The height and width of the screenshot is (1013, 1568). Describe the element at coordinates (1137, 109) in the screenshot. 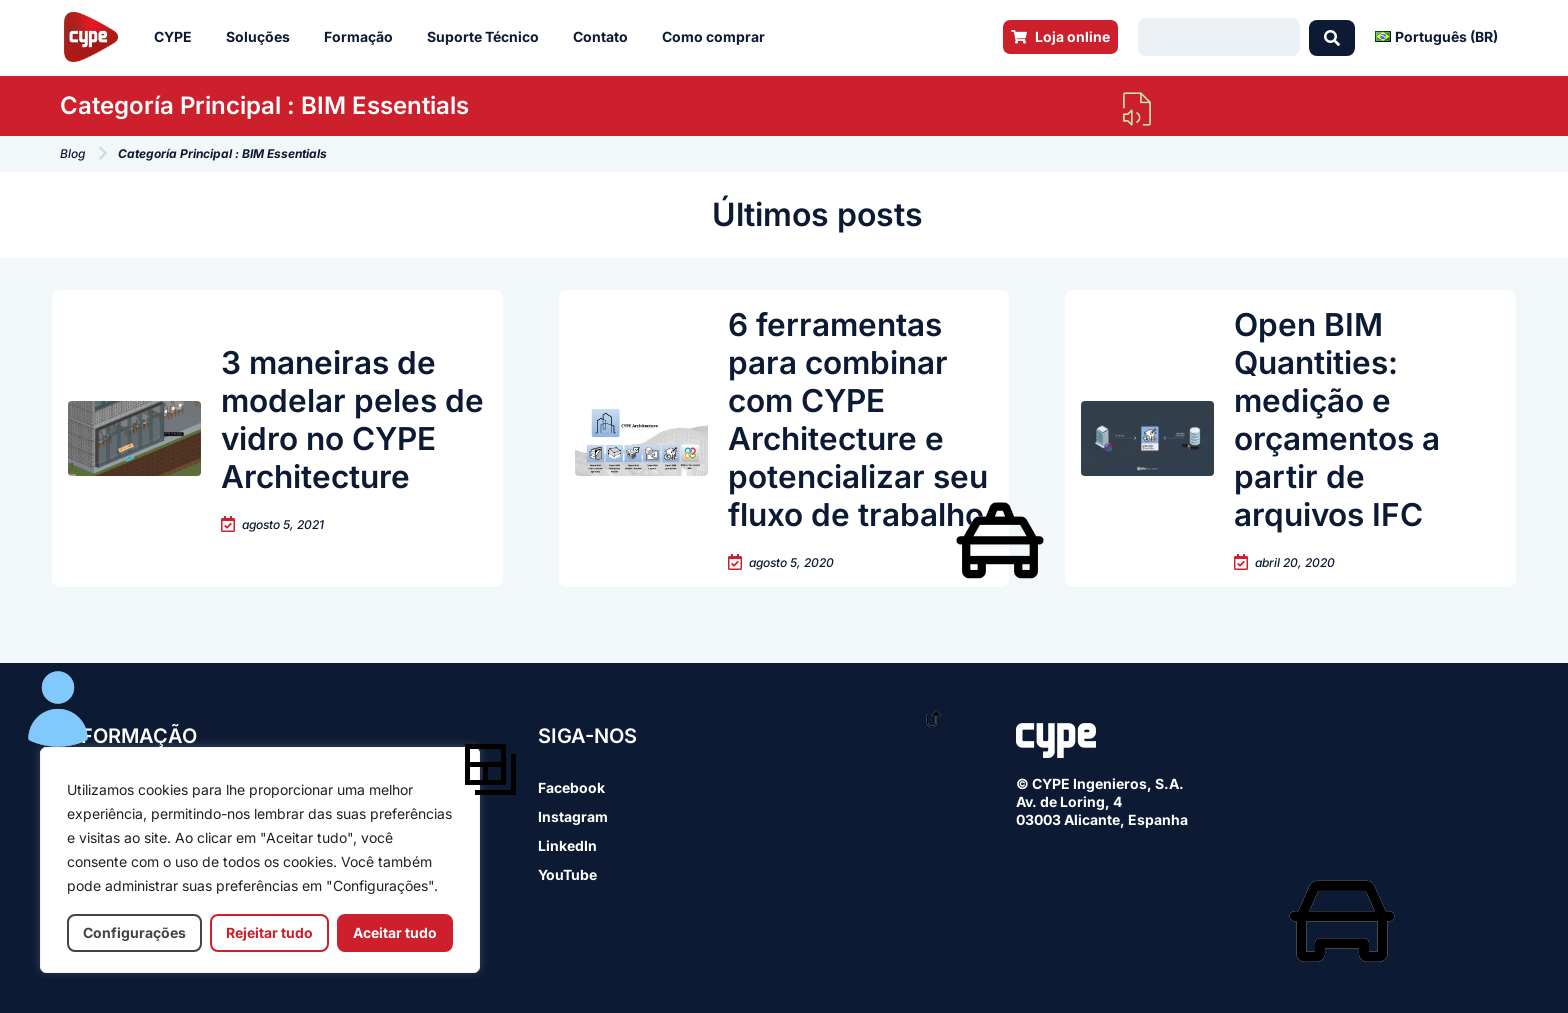

I see `open an audio file` at that location.